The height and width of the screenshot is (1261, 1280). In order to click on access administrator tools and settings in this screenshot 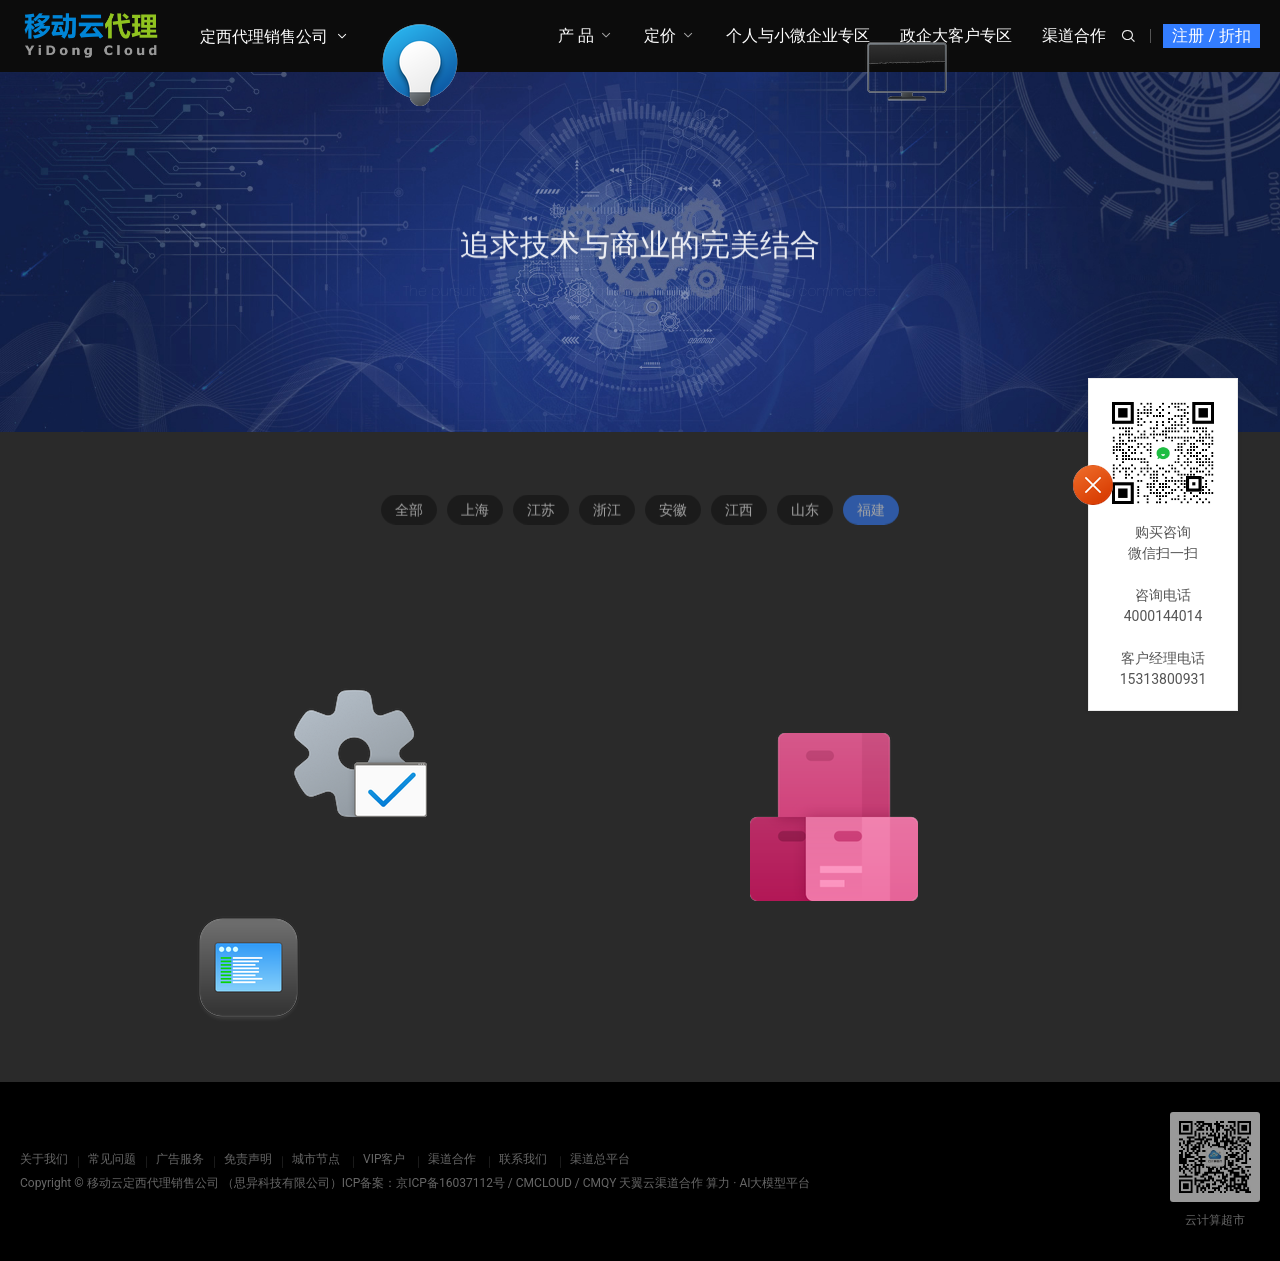, I will do `click(354, 753)`.